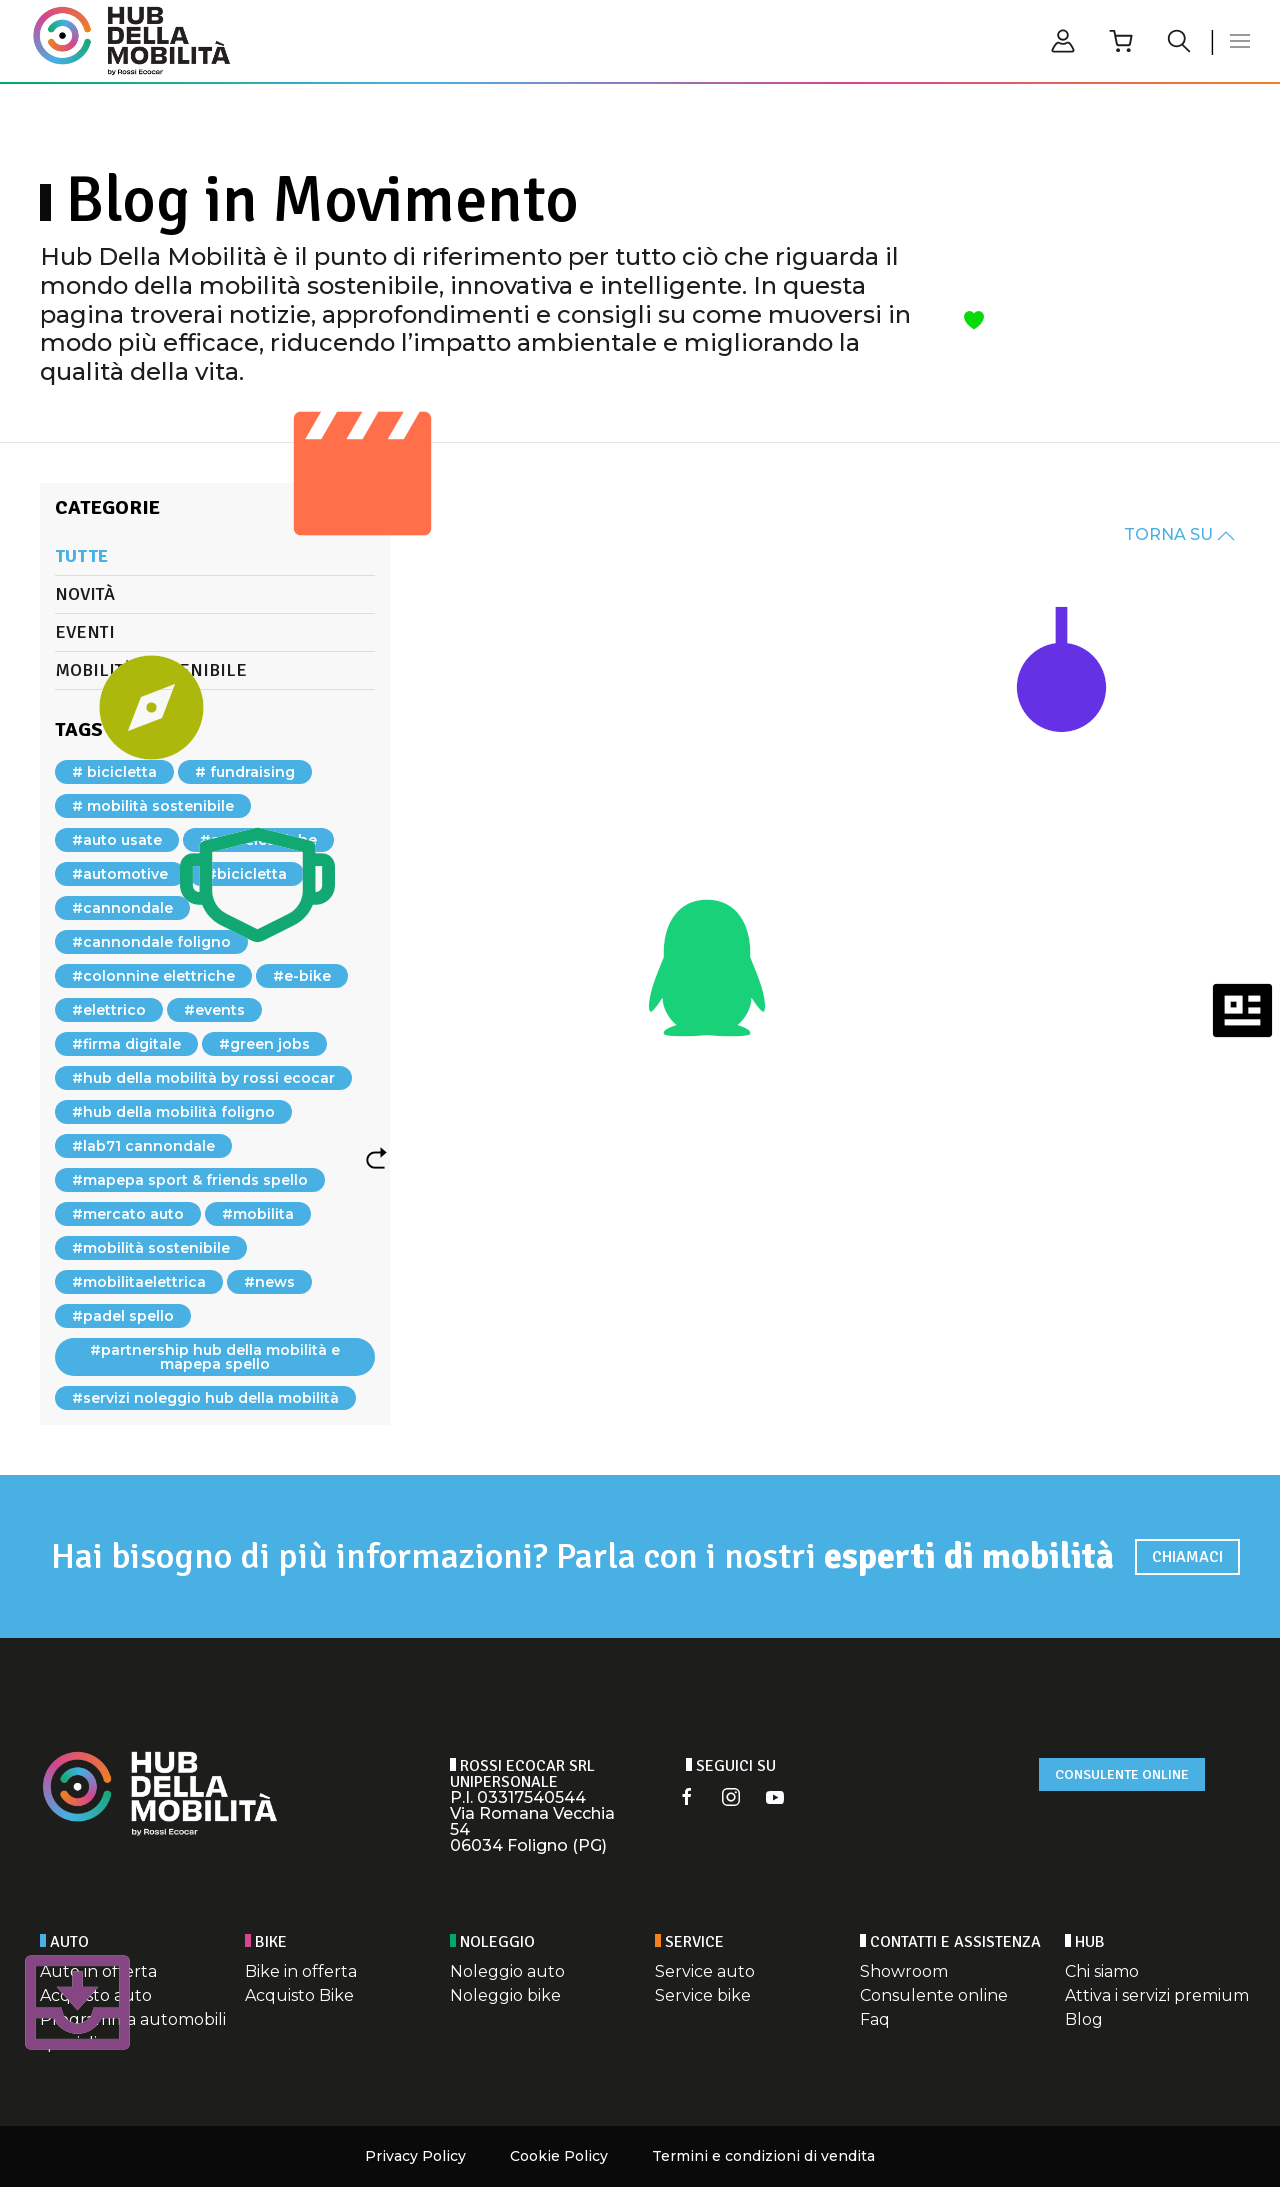  What do you see at coordinates (362, 473) in the screenshot?
I see `access video or movie content` at bounding box center [362, 473].